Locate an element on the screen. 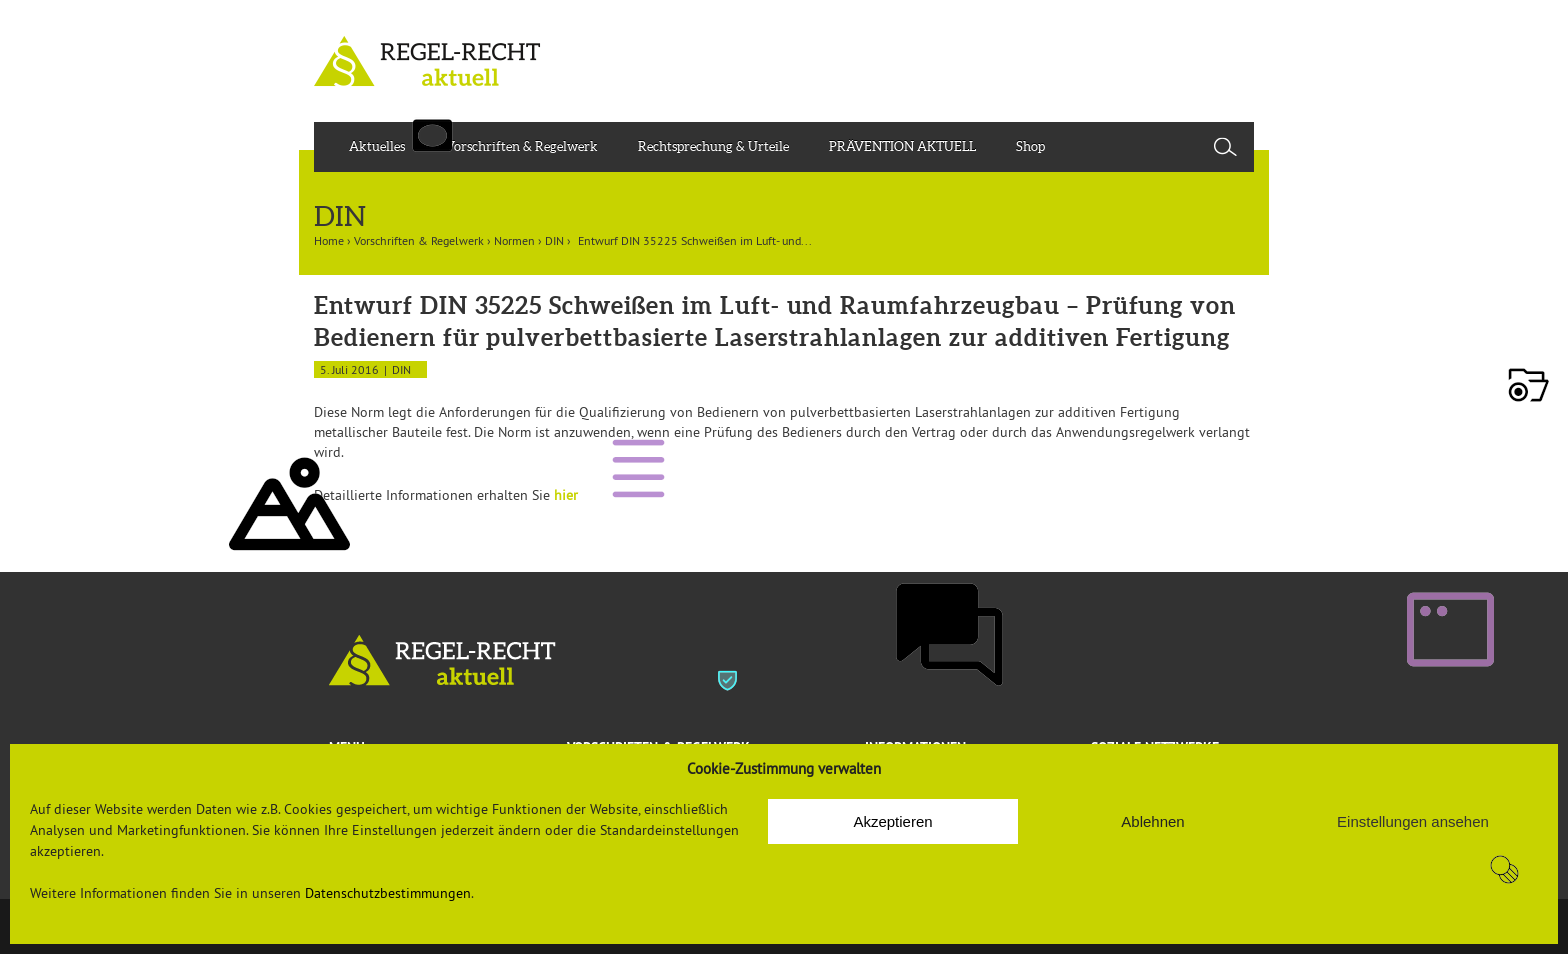  open a new application window is located at coordinates (1450, 629).